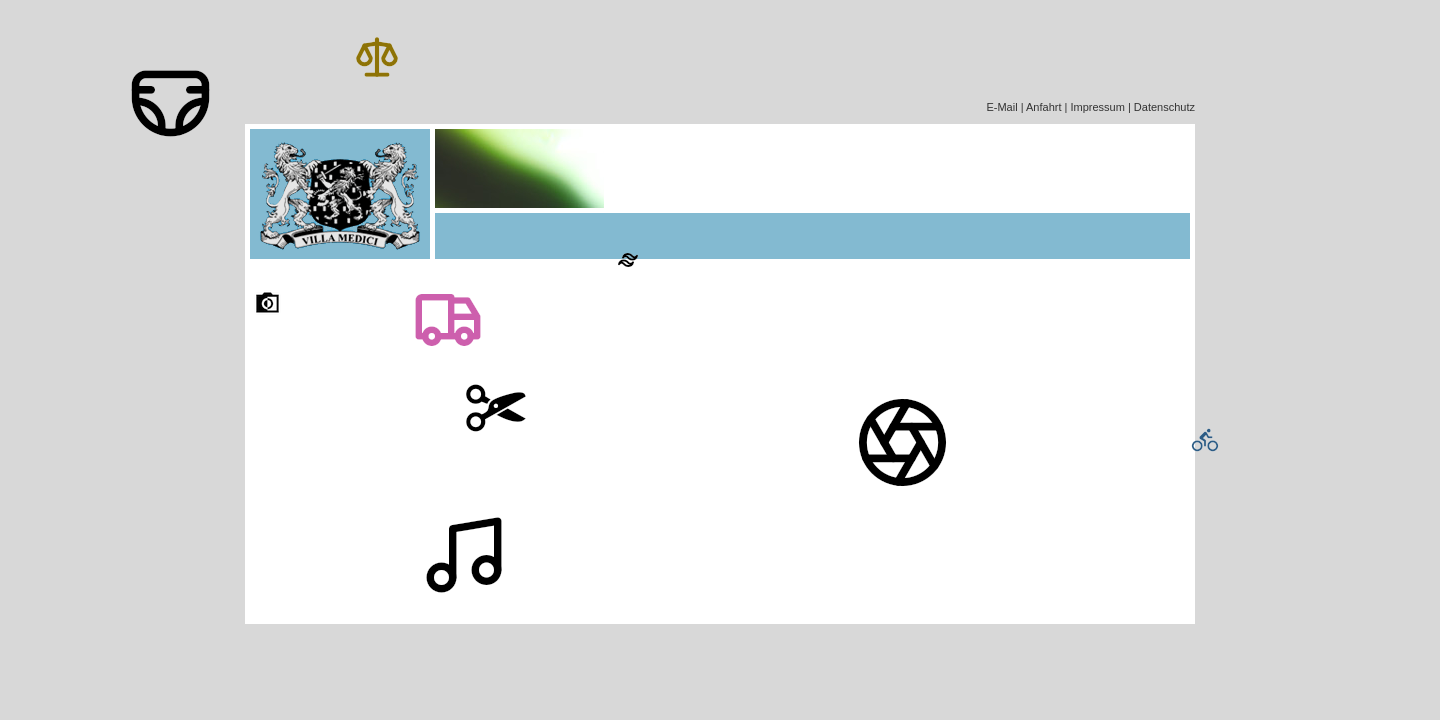 This screenshot has width=1440, height=720. I want to click on apply black and white filter to photo, so click(267, 302).